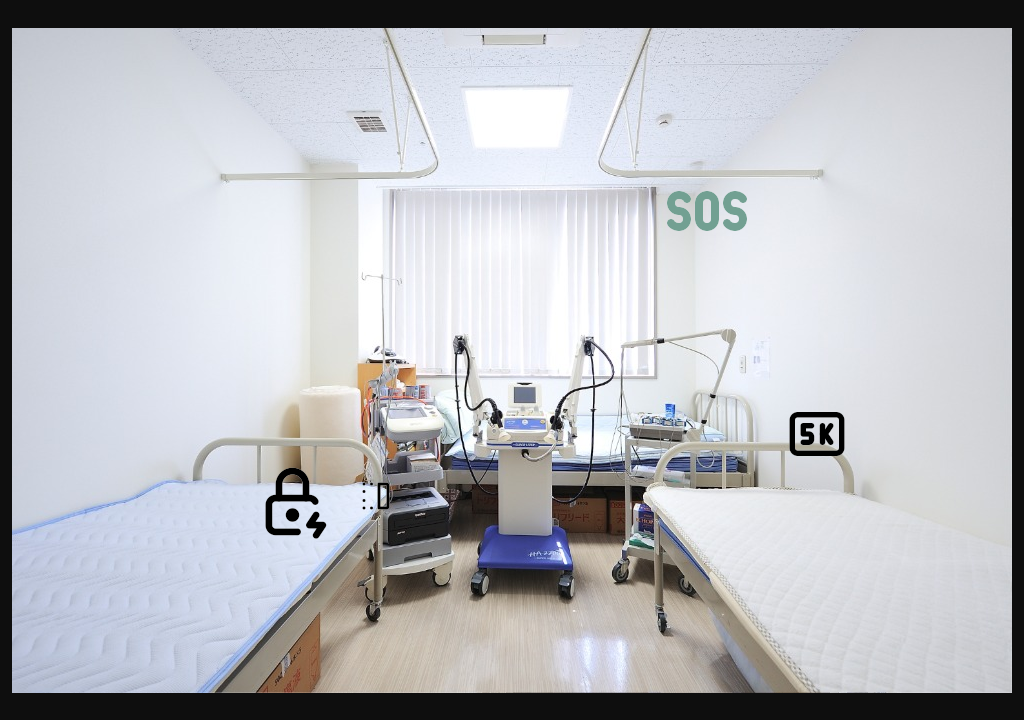  What do you see at coordinates (817, 434) in the screenshot?
I see `indicates 5k video or image resolution` at bounding box center [817, 434].